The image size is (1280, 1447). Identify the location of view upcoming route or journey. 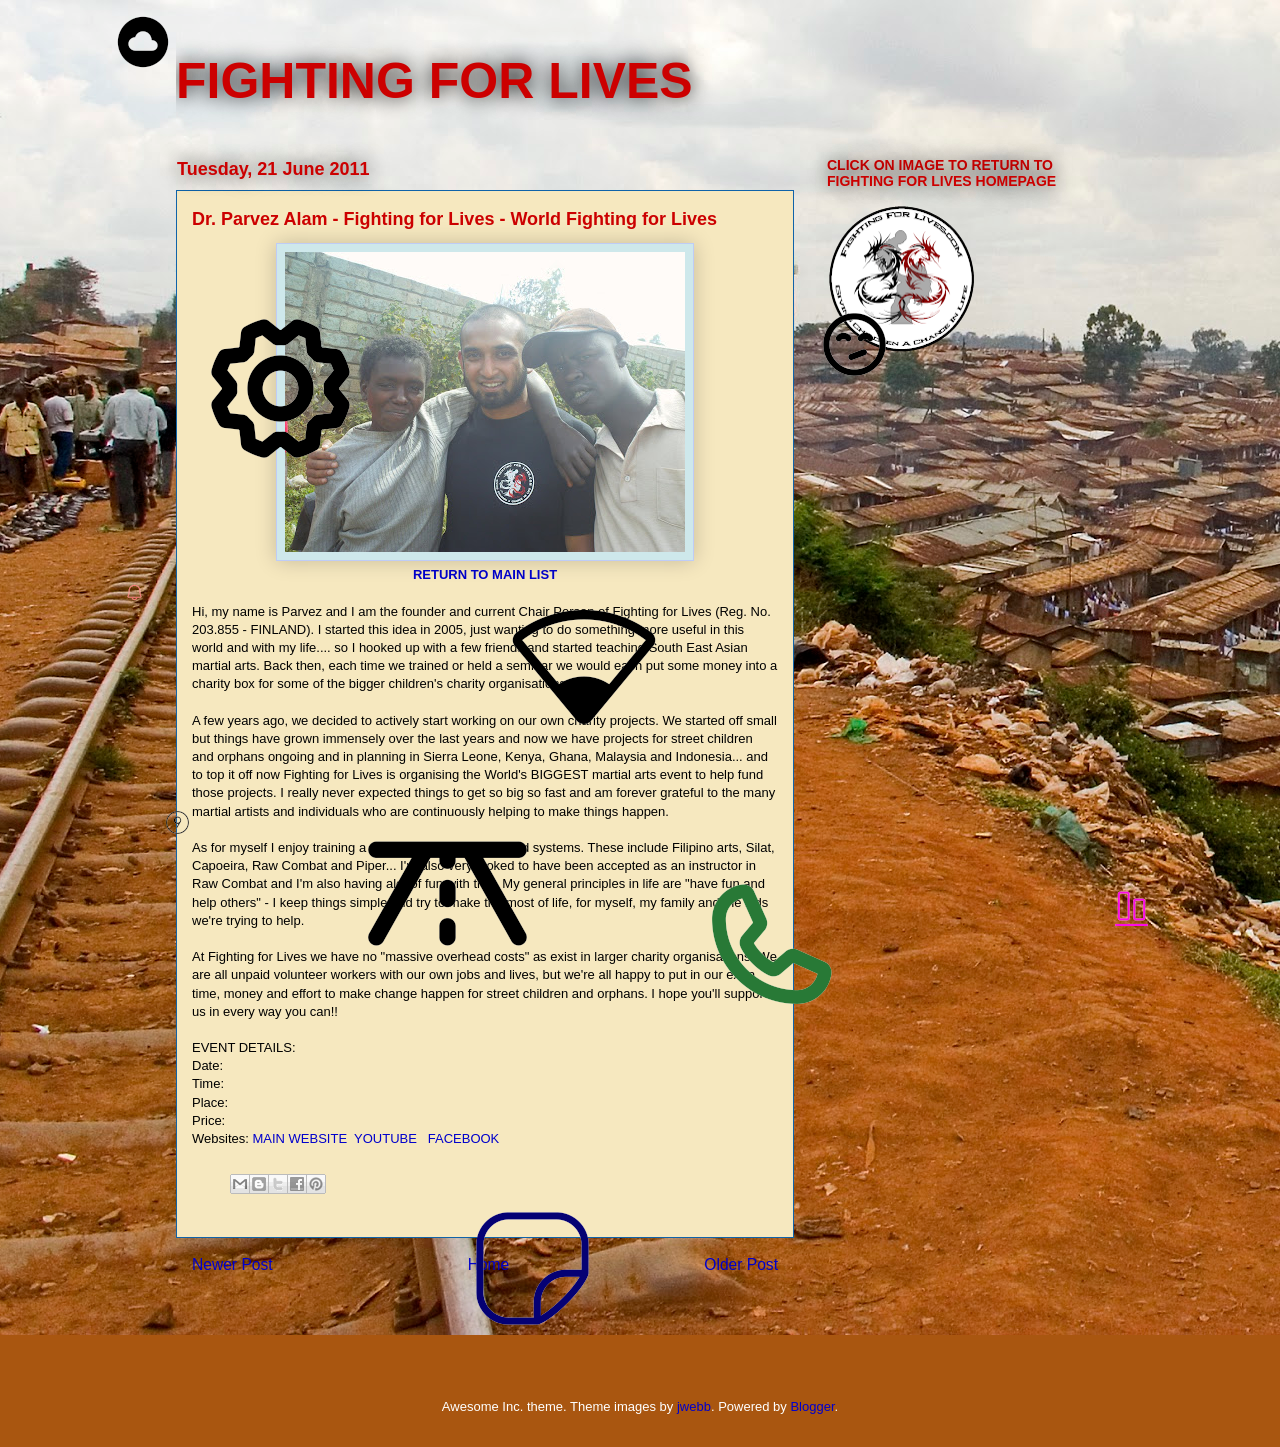
(447, 893).